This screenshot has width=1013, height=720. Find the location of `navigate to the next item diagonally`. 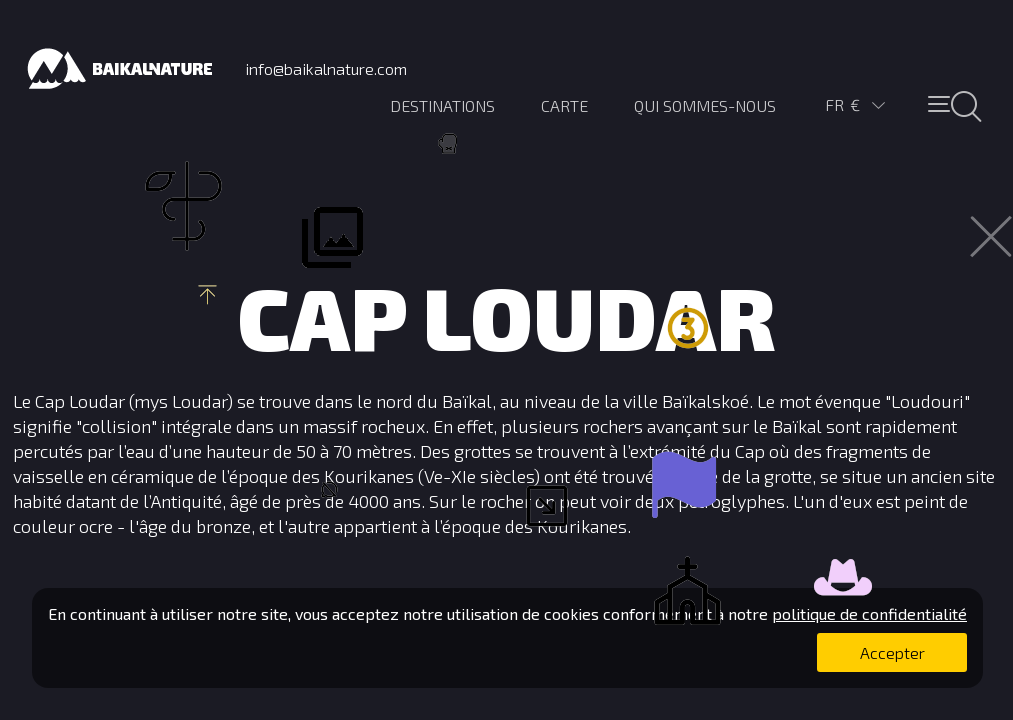

navigate to the next item diagonally is located at coordinates (547, 506).